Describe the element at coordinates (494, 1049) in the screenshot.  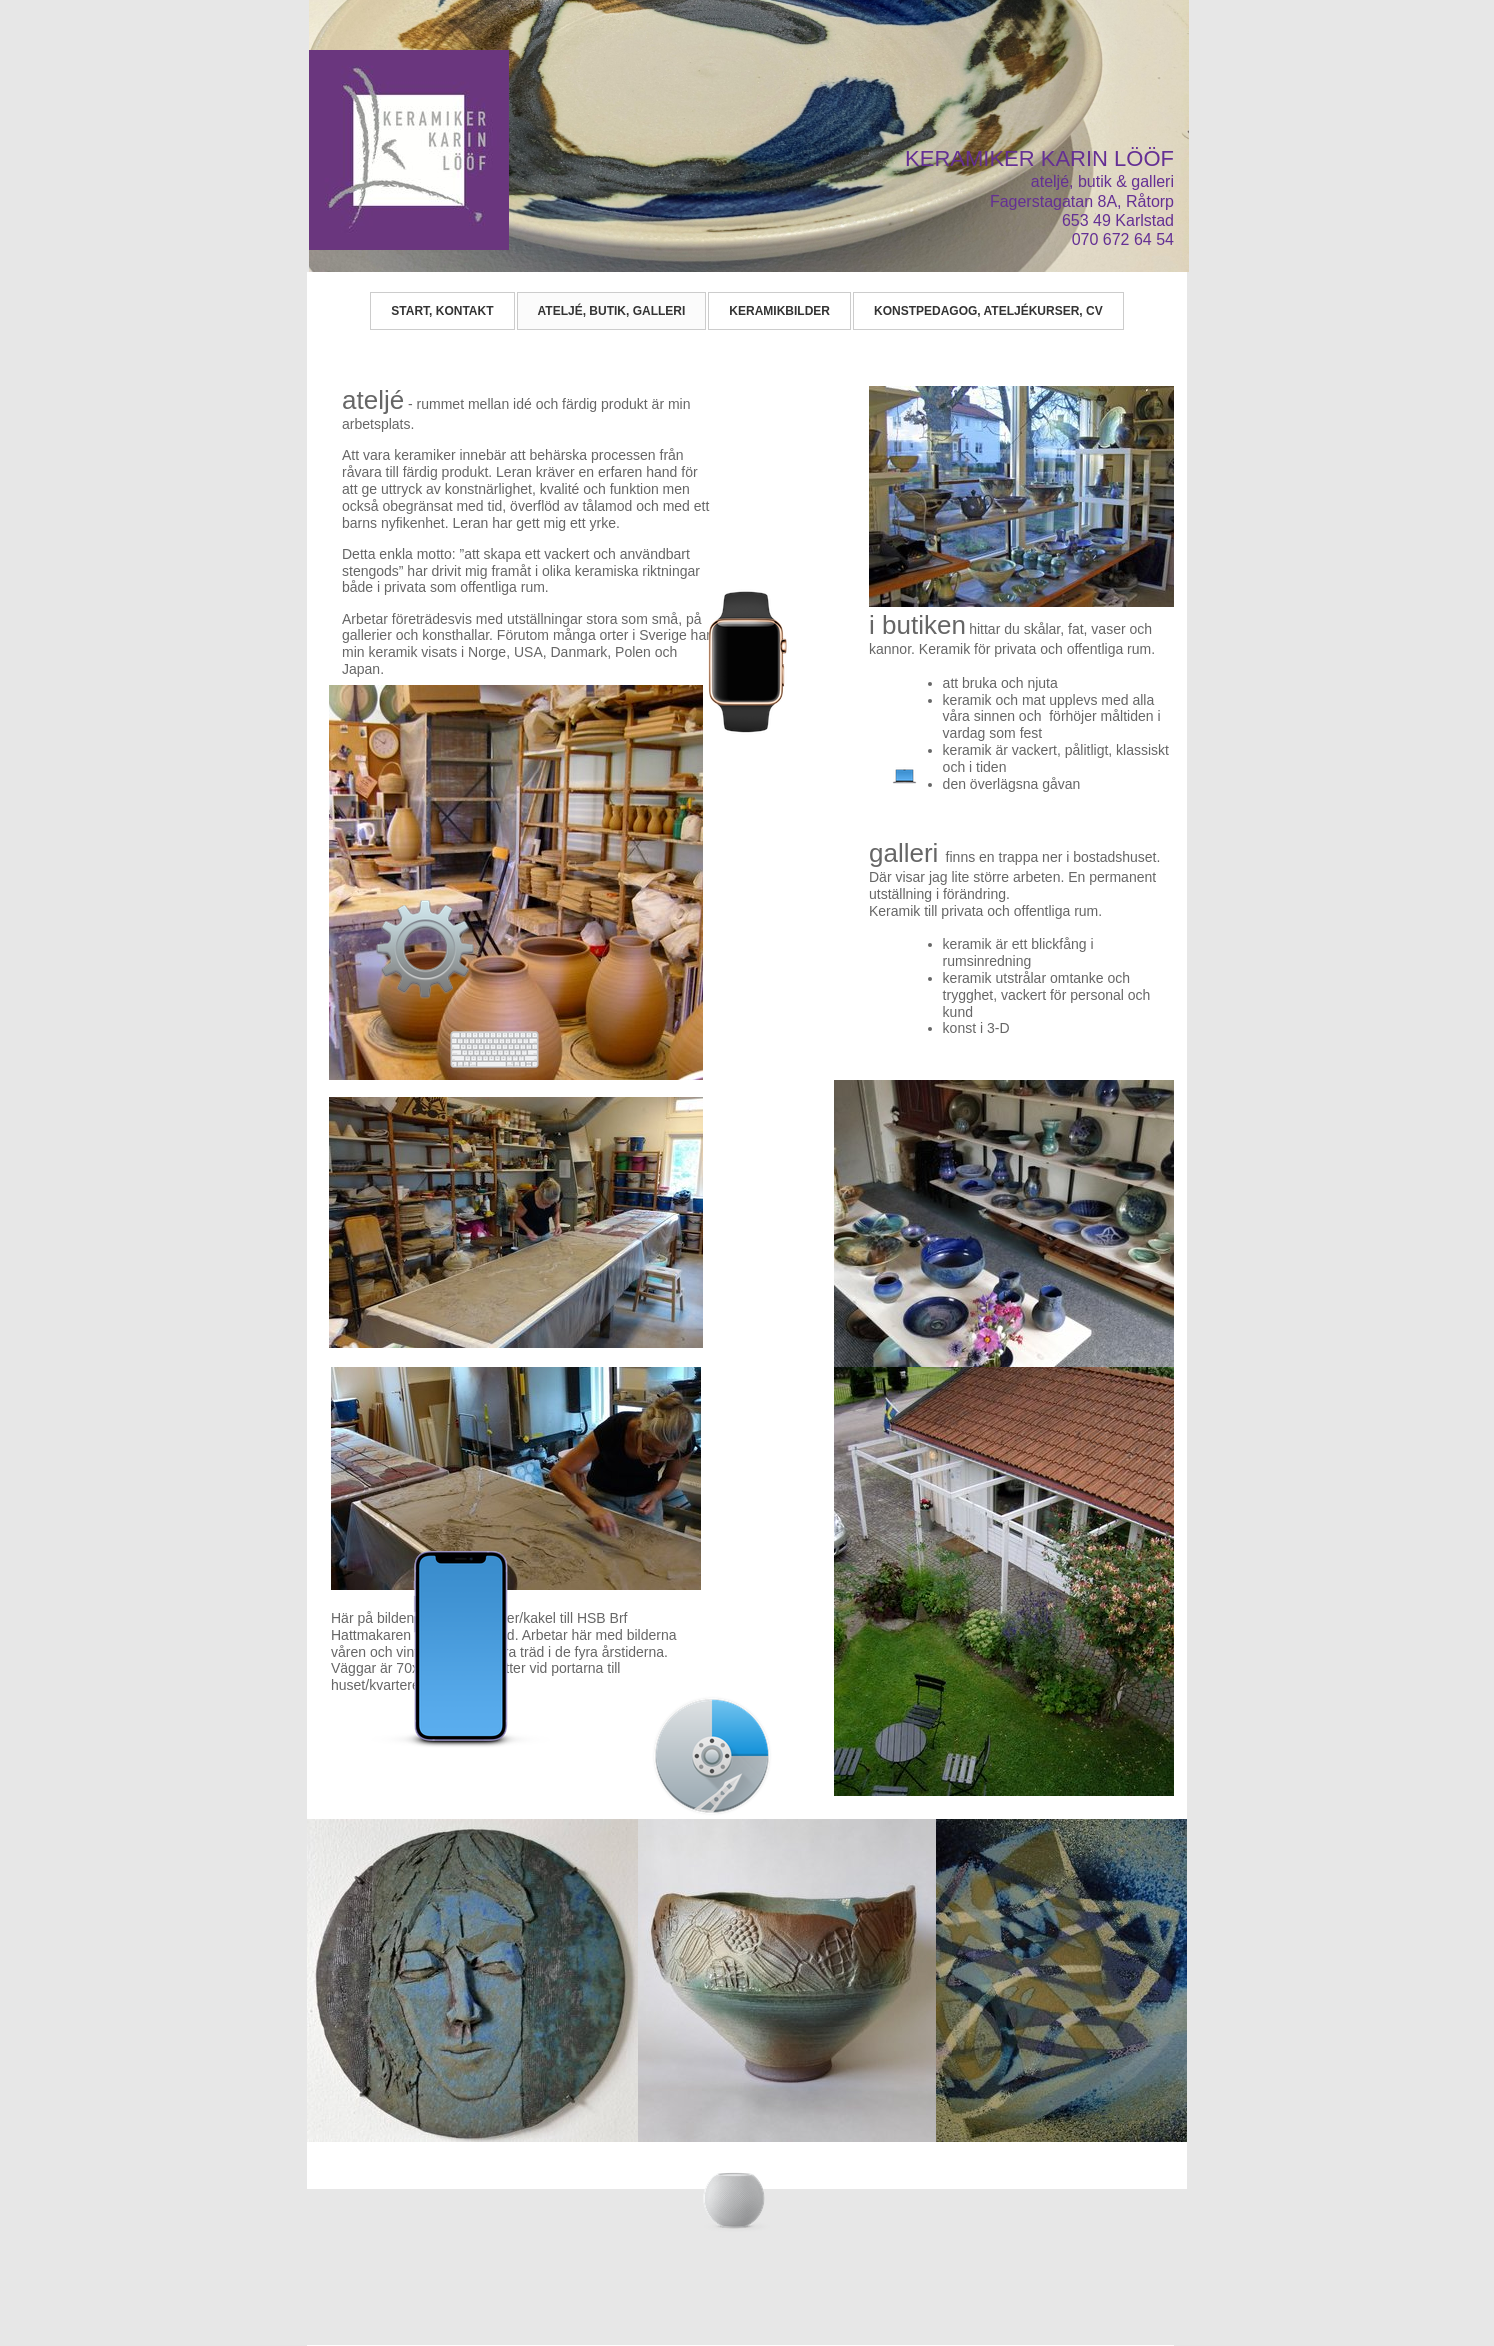
I see `connect a bluetooth keyboard` at that location.